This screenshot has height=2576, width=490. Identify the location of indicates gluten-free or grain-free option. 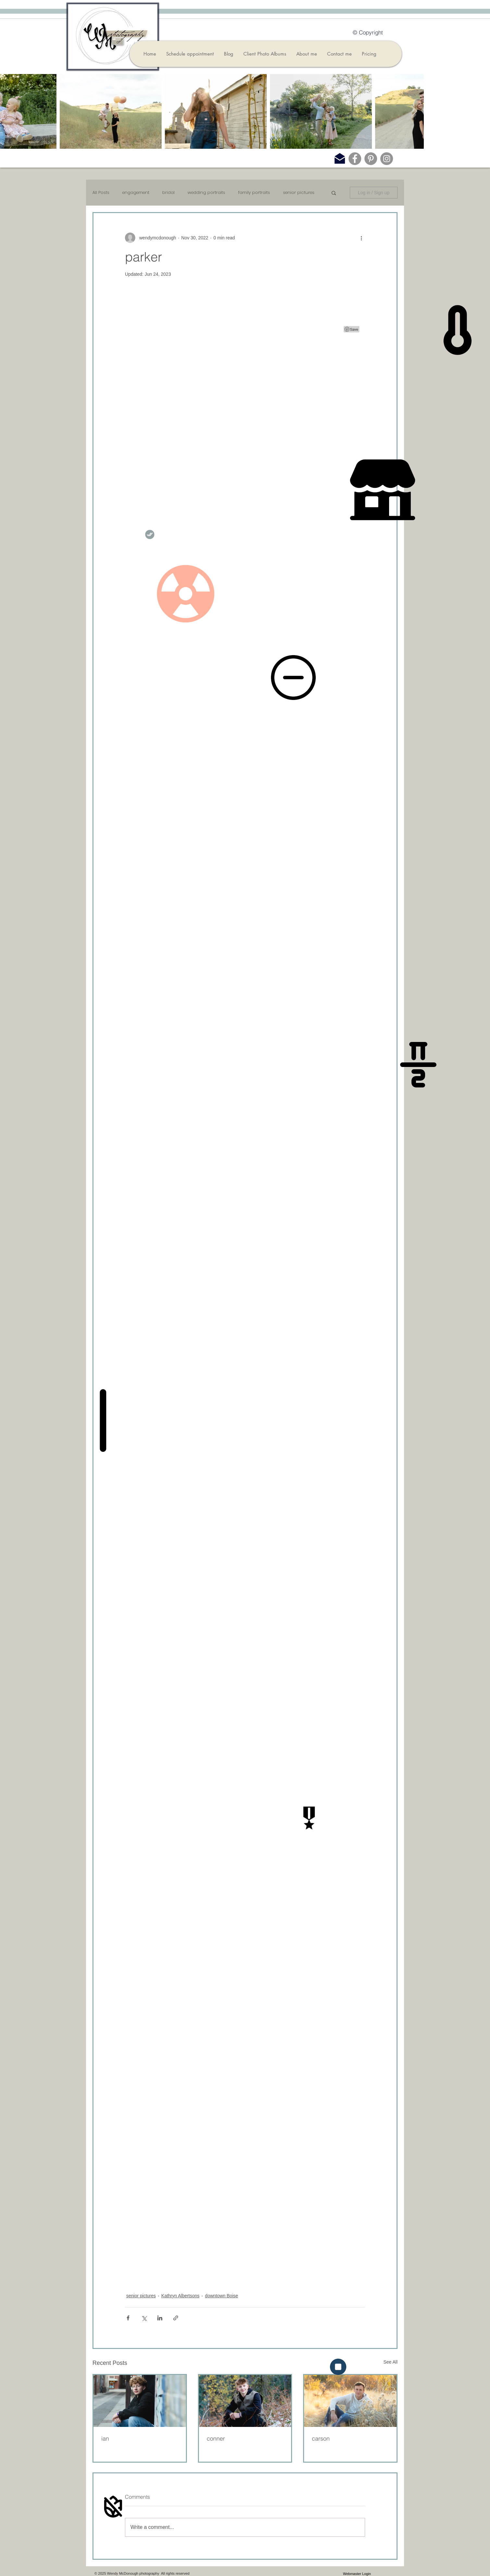
(113, 2507).